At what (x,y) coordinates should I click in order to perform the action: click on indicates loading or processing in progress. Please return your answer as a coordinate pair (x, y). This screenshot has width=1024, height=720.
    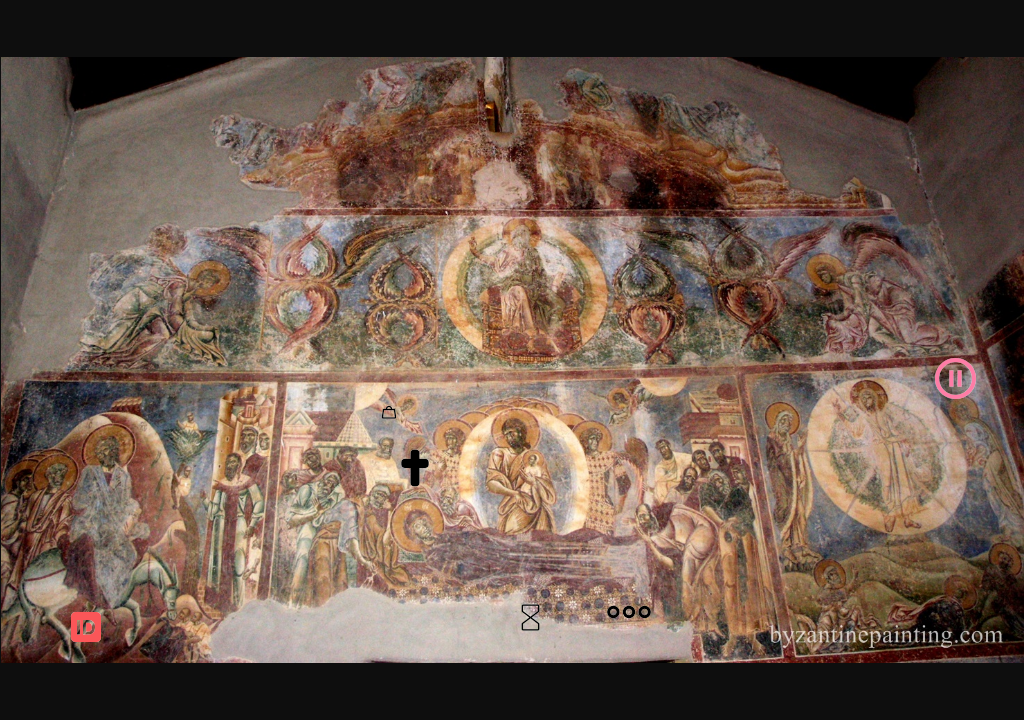
    Looking at the image, I should click on (530, 617).